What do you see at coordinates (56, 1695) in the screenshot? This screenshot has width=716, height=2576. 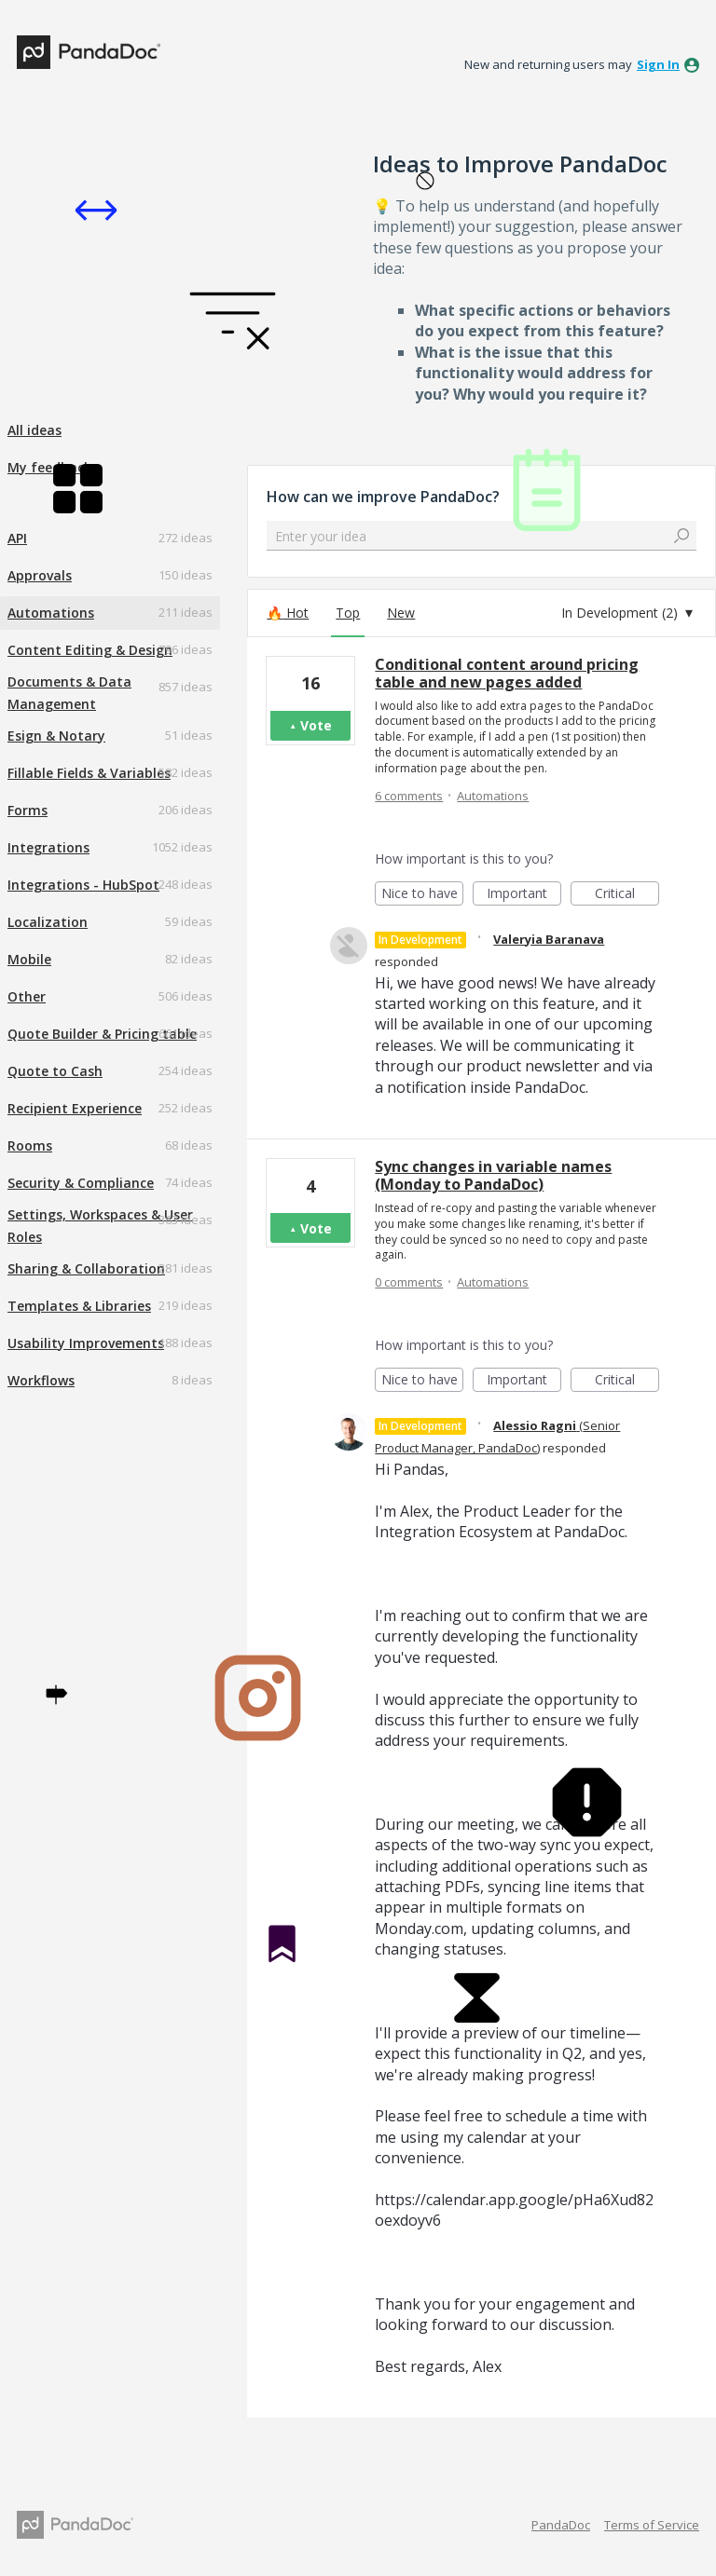 I see `navigate to directions or wayfinding` at bounding box center [56, 1695].